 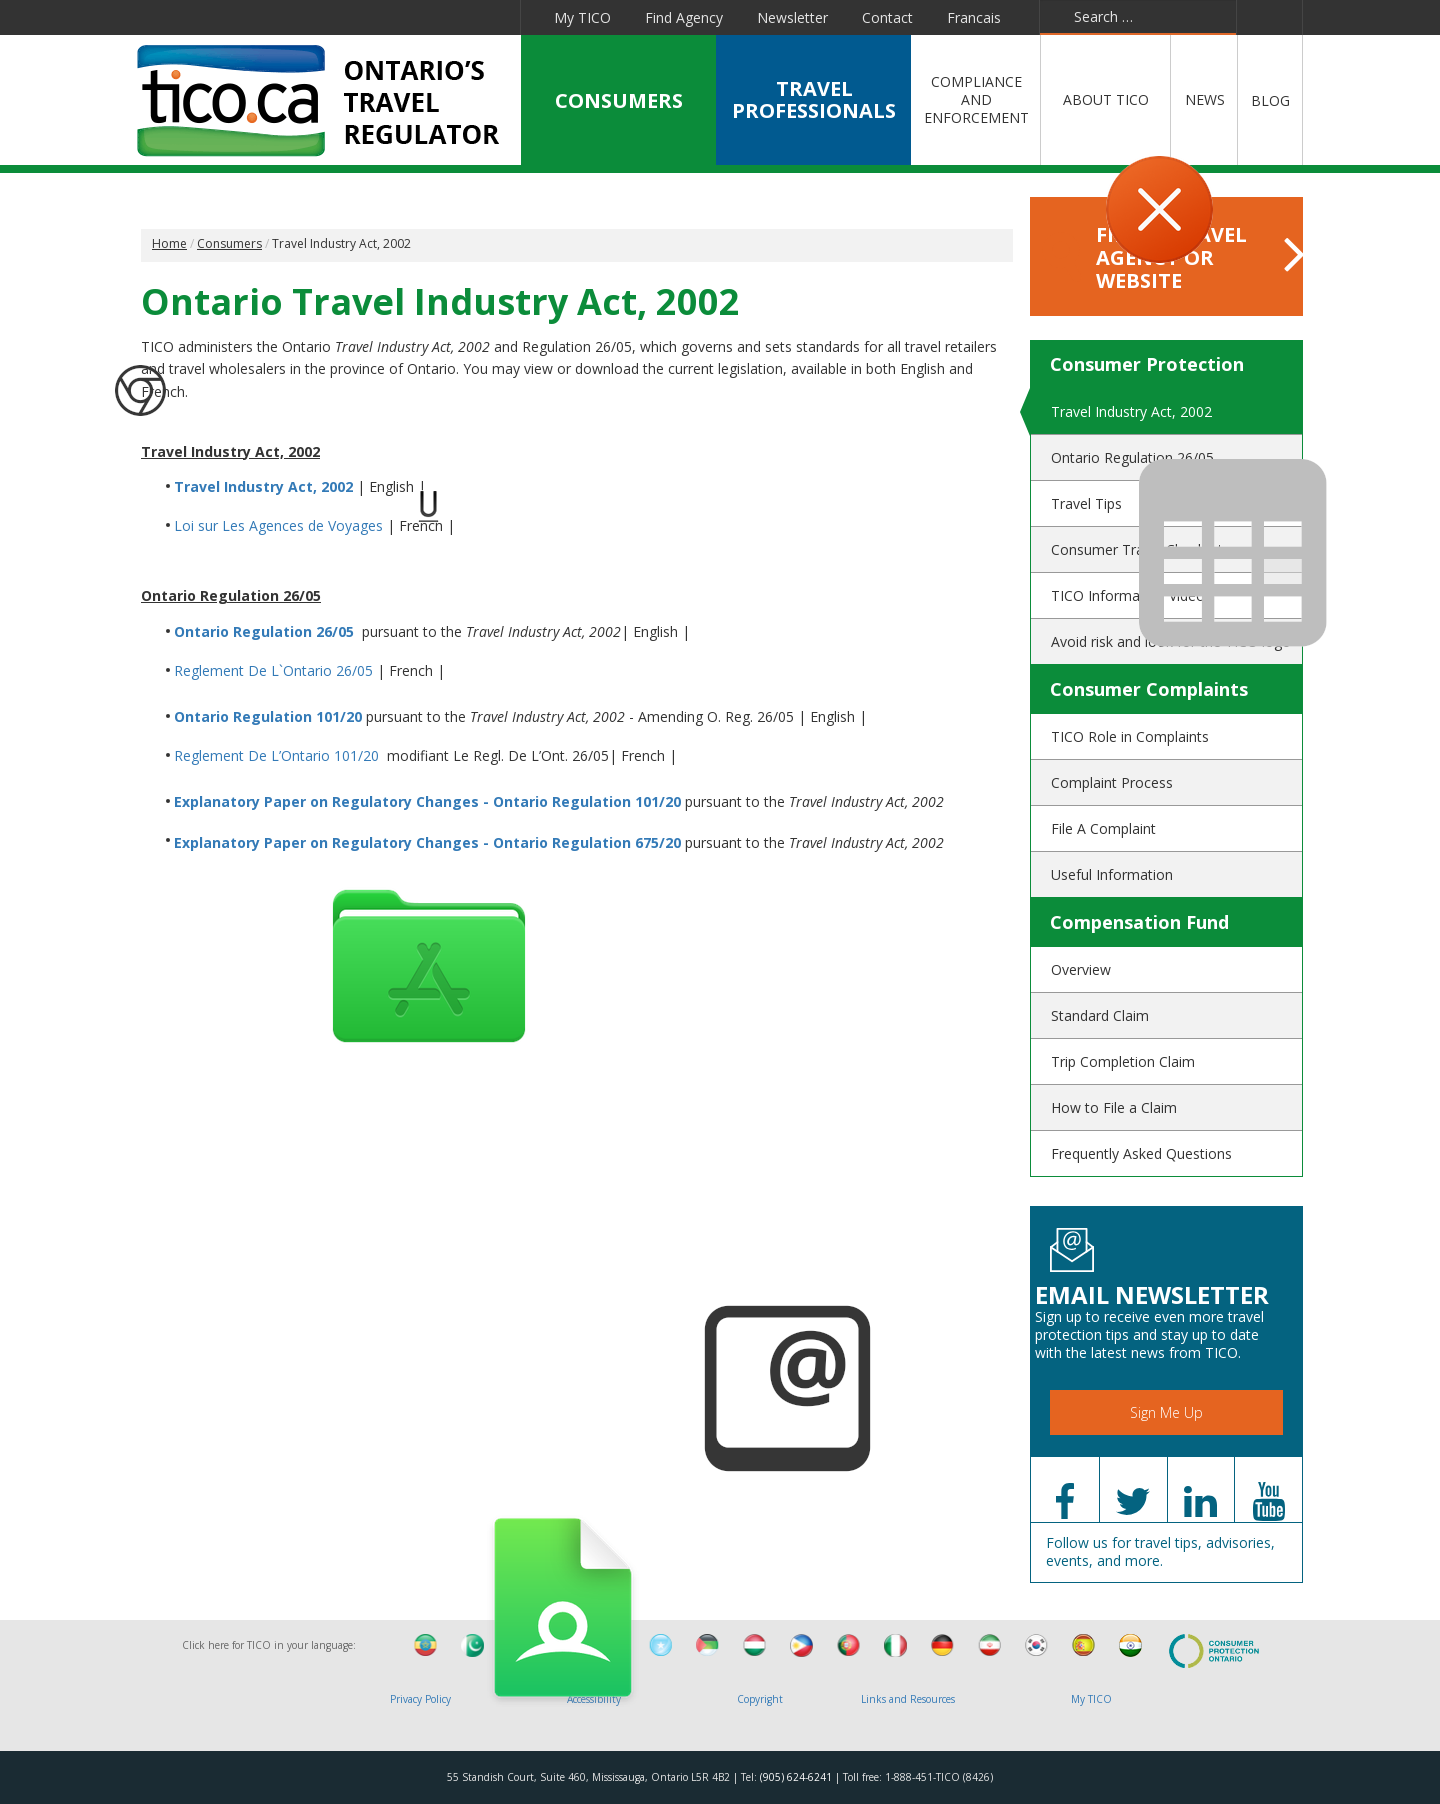 What do you see at coordinates (1159, 209) in the screenshot?
I see `indicates an error or failed action` at bounding box center [1159, 209].